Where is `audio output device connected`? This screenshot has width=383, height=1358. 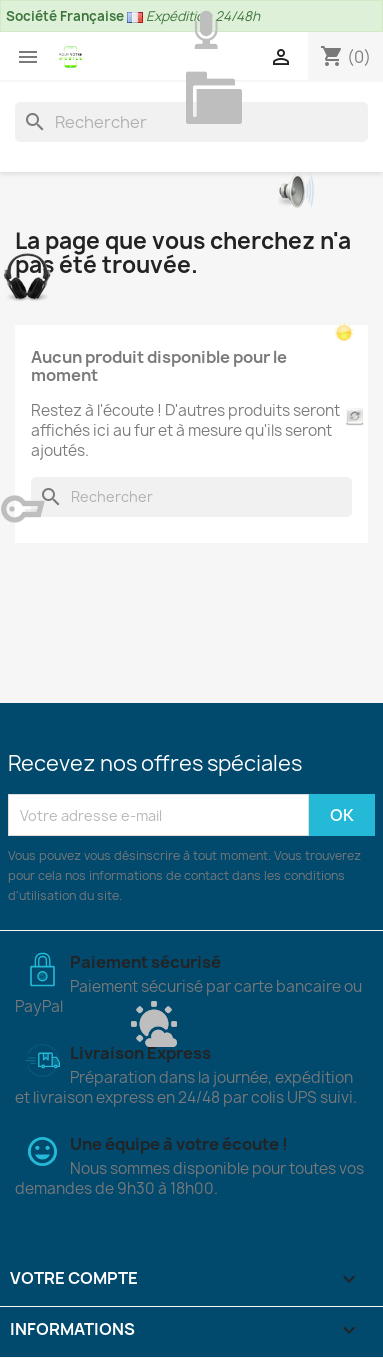
audio output device connected is located at coordinates (27, 277).